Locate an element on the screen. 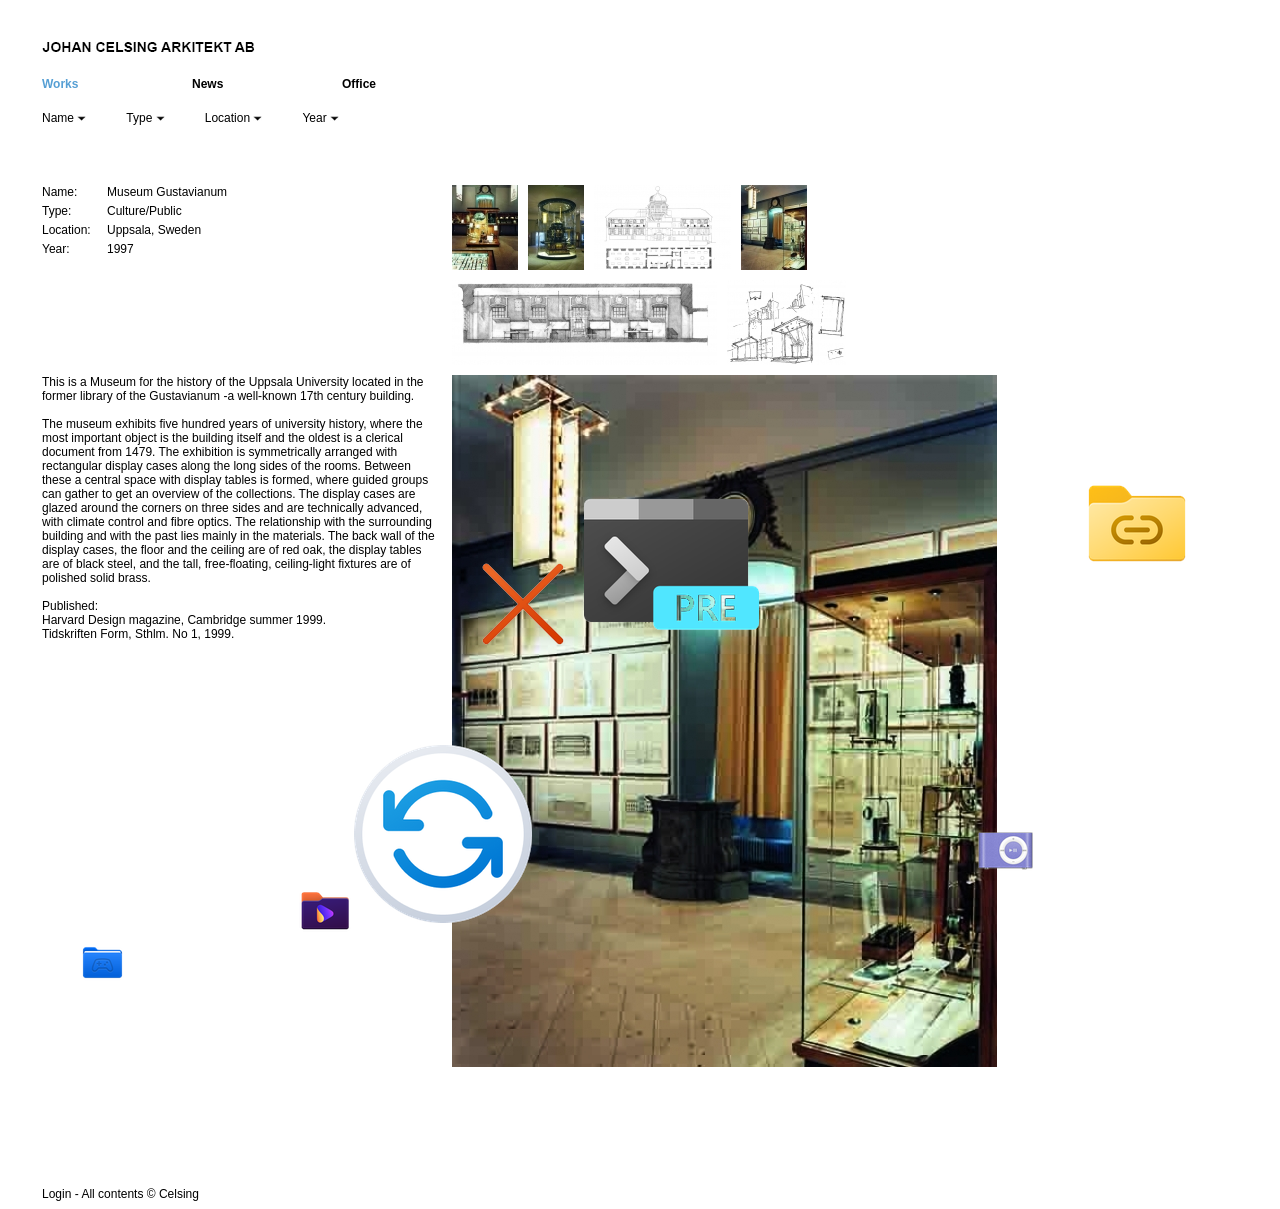 This screenshot has height=1209, width=1280. open wondershare uniconverter project folder is located at coordinates (325, 912).